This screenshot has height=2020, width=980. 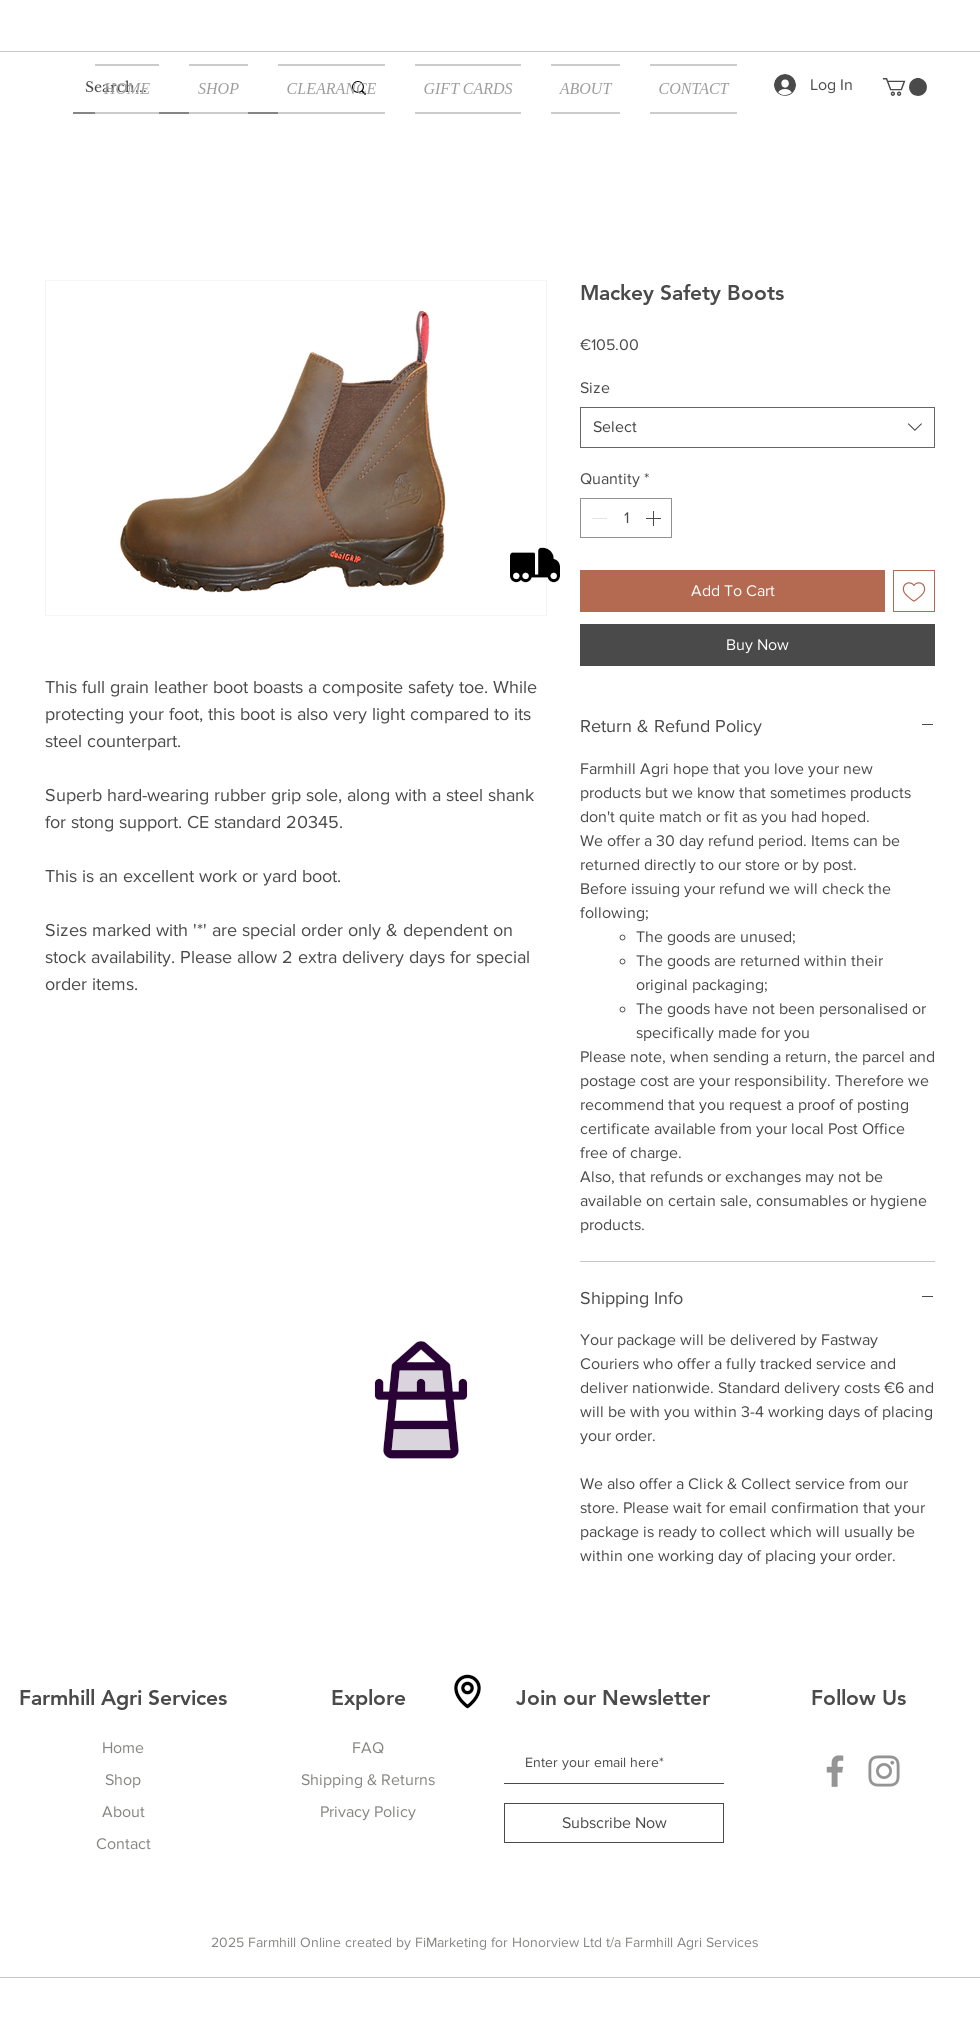 I want to click on track shipment or delivery status, so click(x=535, y=565).